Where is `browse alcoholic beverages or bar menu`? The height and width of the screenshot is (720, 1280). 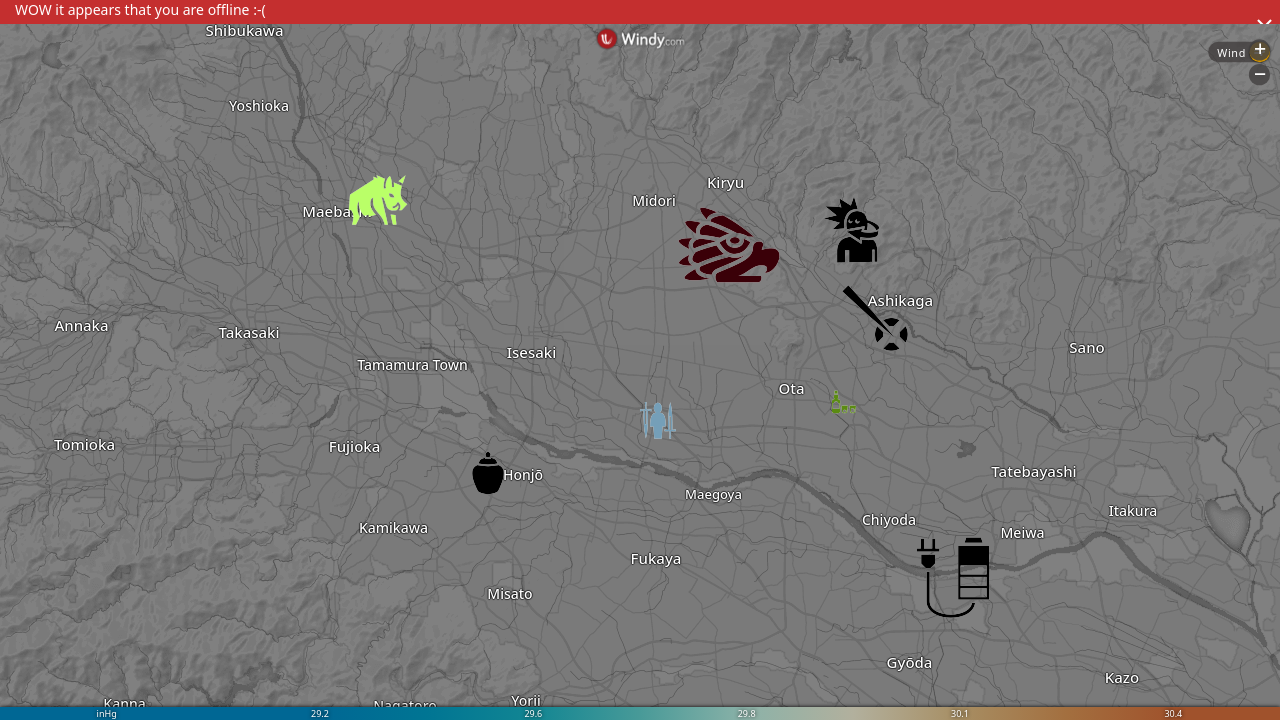 browse alcoholic beverages or bar menu is located at coordinates (844, 402).